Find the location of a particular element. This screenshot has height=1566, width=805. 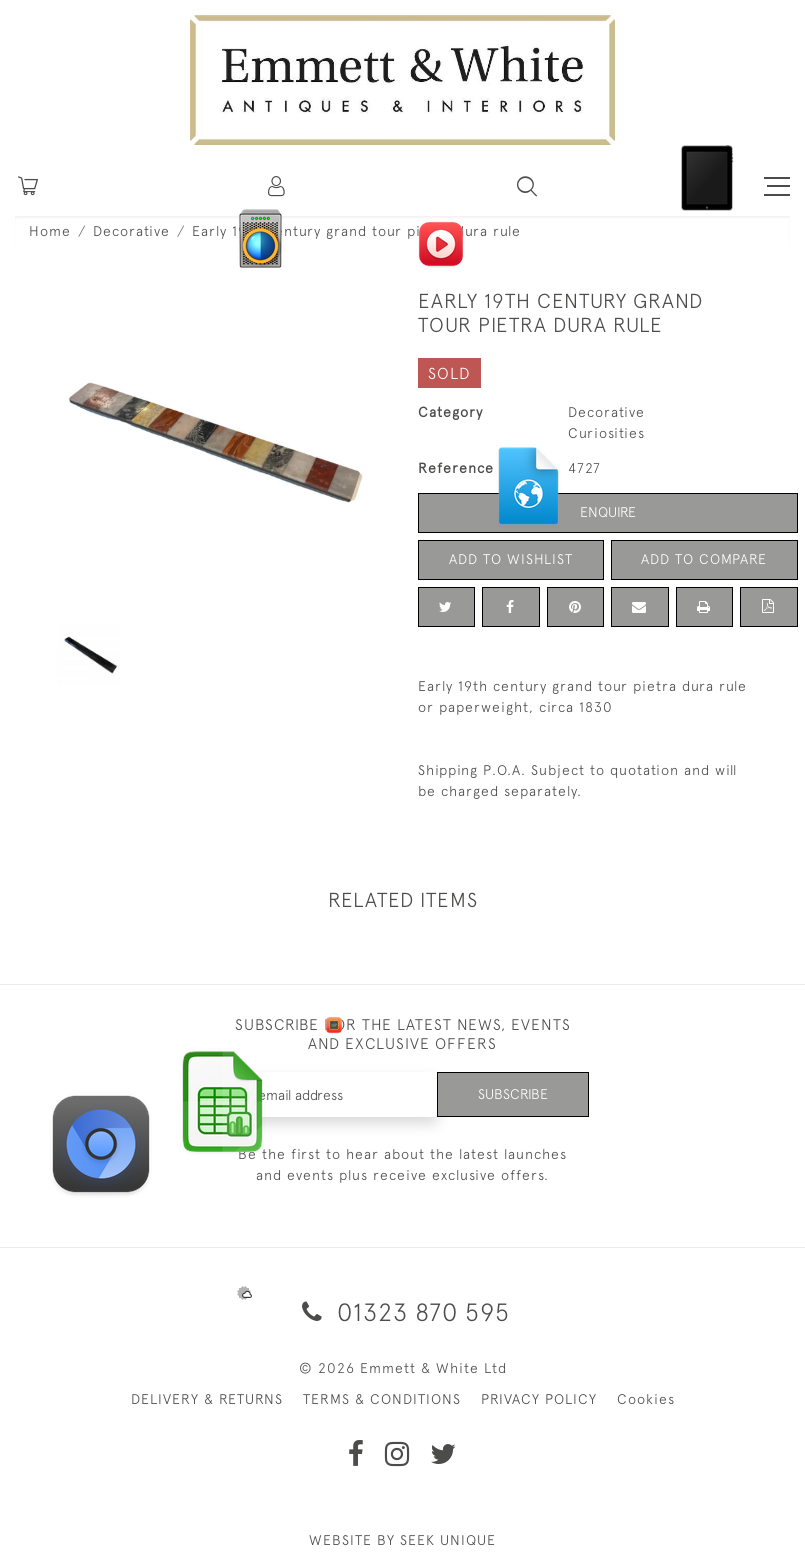

launch thorium browser is located at coordinates (101, 1144).